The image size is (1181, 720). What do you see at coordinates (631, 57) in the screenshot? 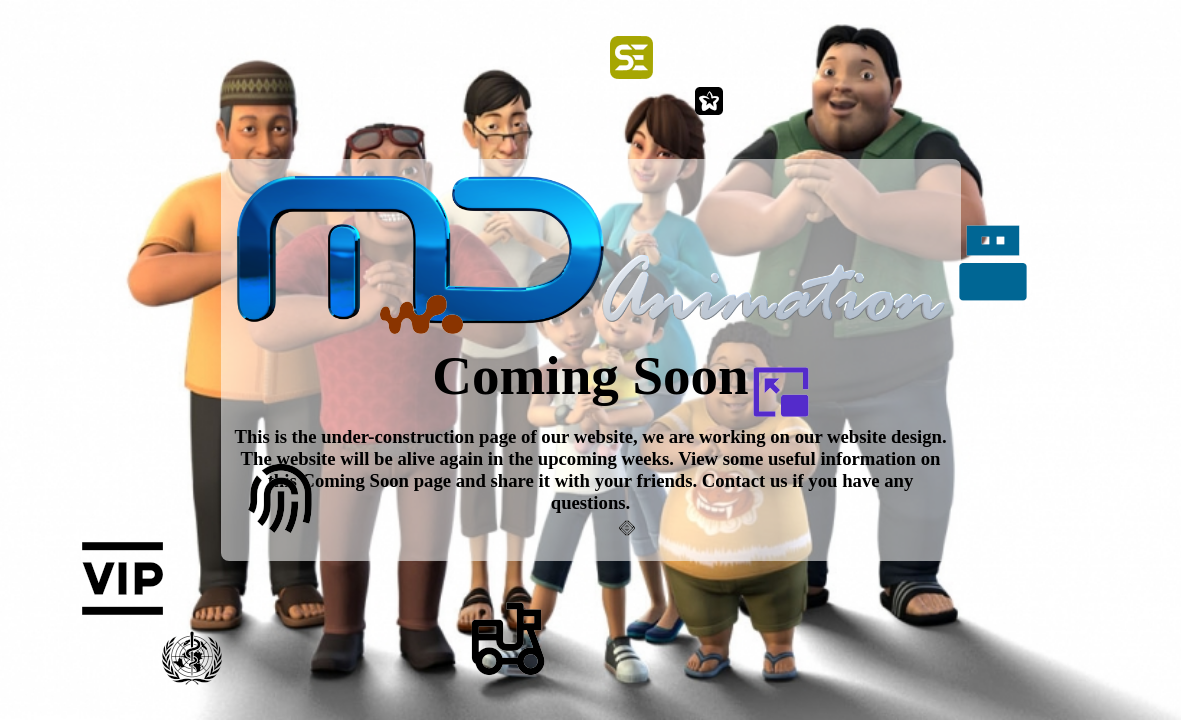
I see `open Subtitle Edit application` at bounding box center [631, 57].